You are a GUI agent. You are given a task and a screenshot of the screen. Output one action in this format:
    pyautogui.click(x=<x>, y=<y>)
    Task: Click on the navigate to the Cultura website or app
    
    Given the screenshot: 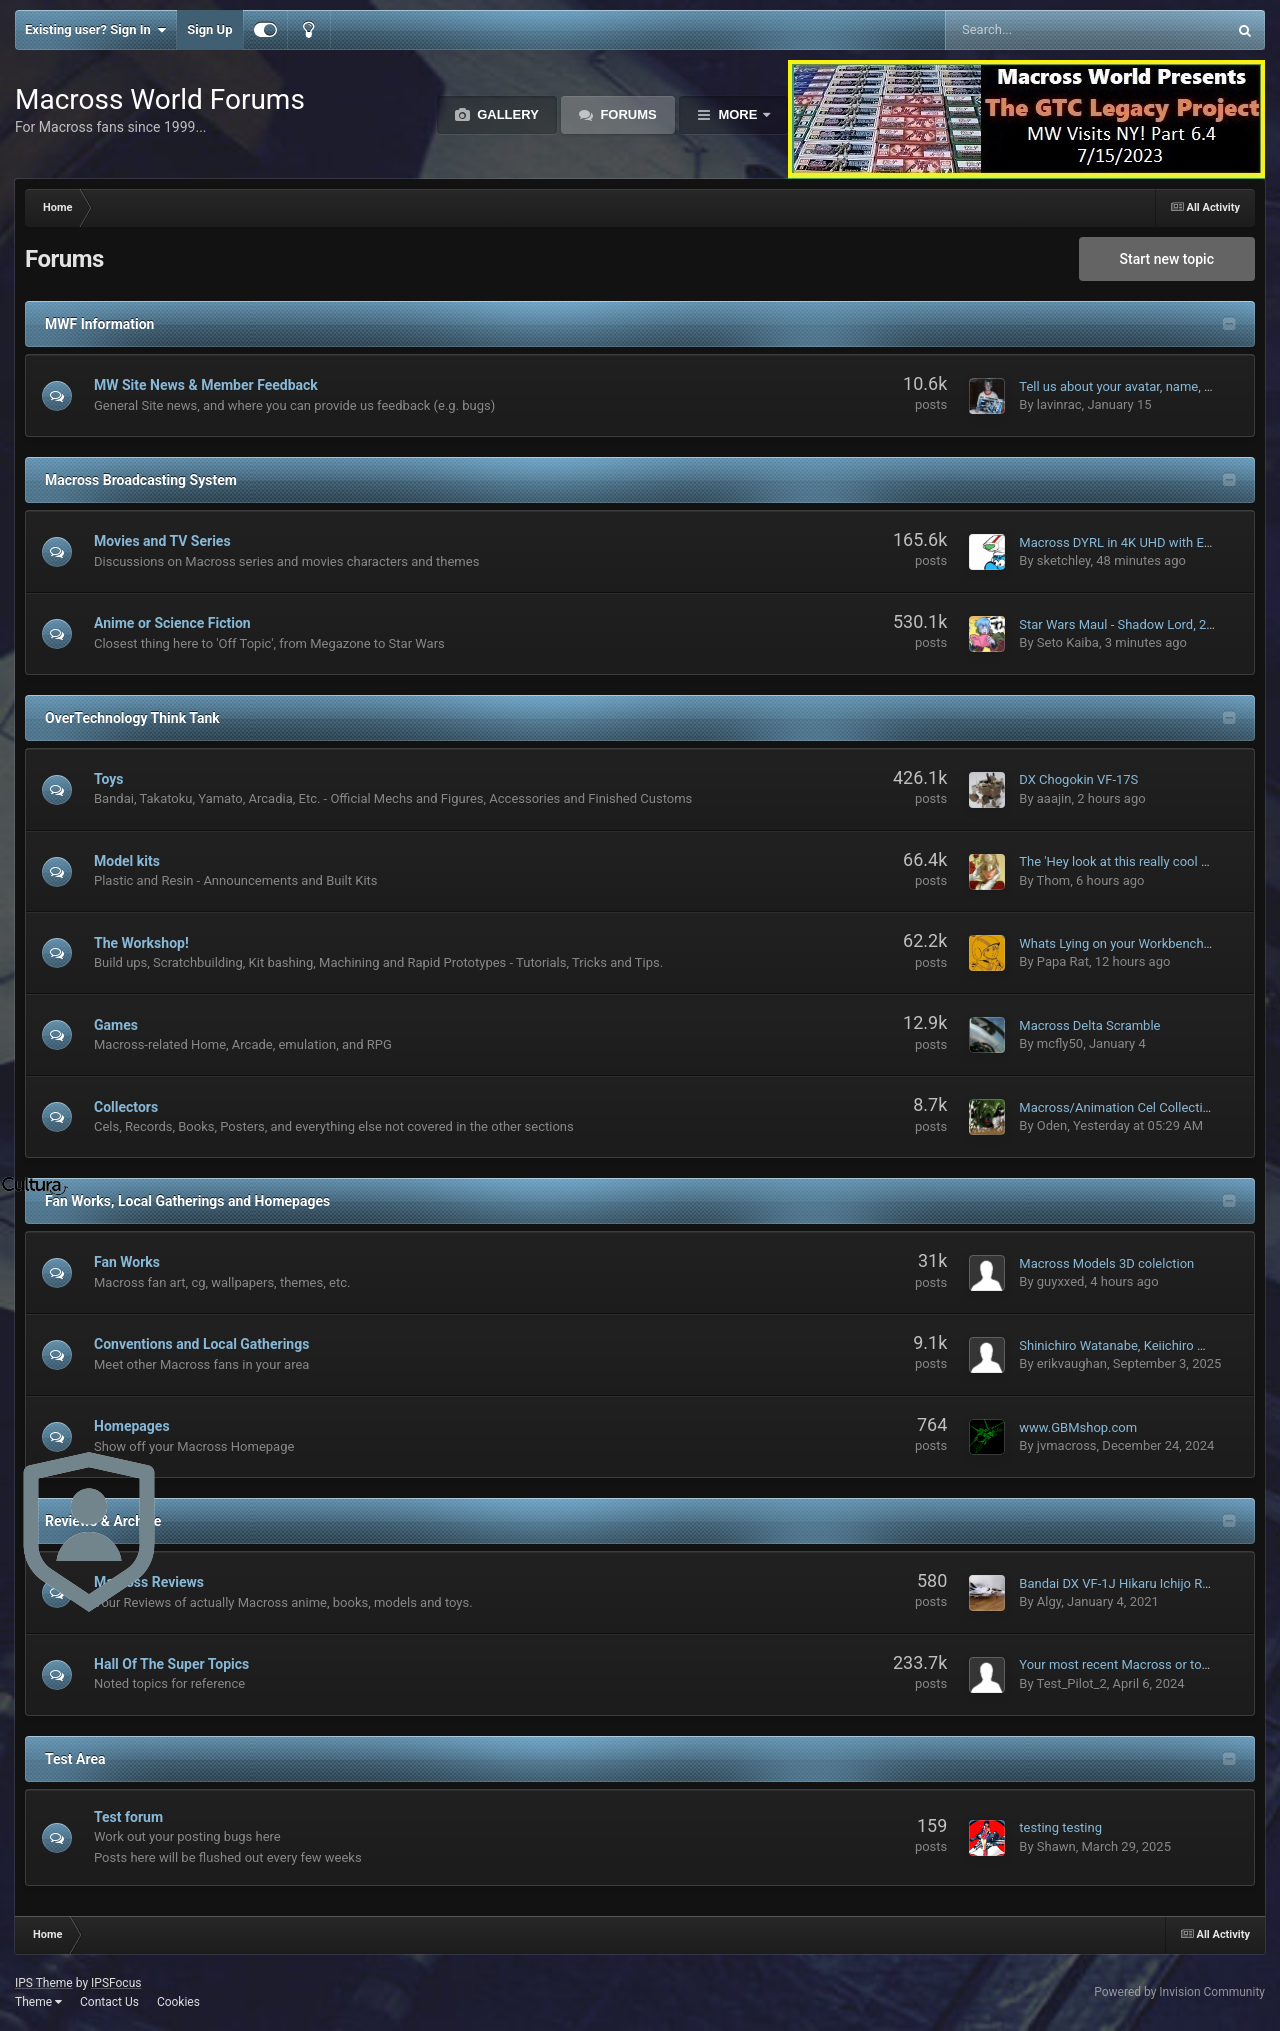 What is the action you would take?
    pyautogui.click(x=35, y=1186)
    